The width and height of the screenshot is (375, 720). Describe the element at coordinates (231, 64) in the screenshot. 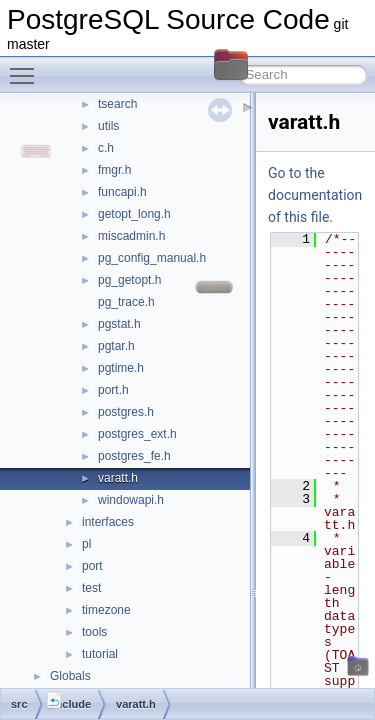

I see `indicates a folder is ready to accept a dragged item` at that location.